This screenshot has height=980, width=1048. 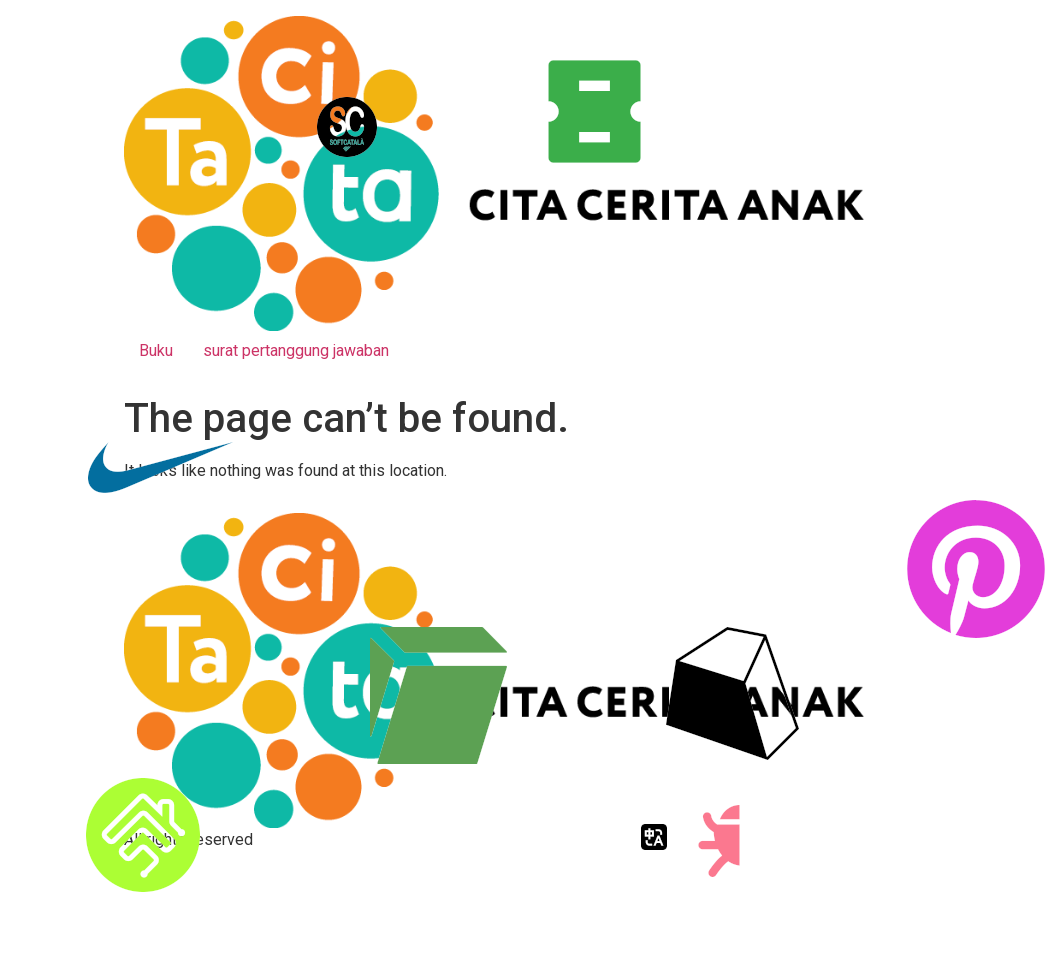 I want to click on open bug bounty platform logo, so click(x=719, y=841).